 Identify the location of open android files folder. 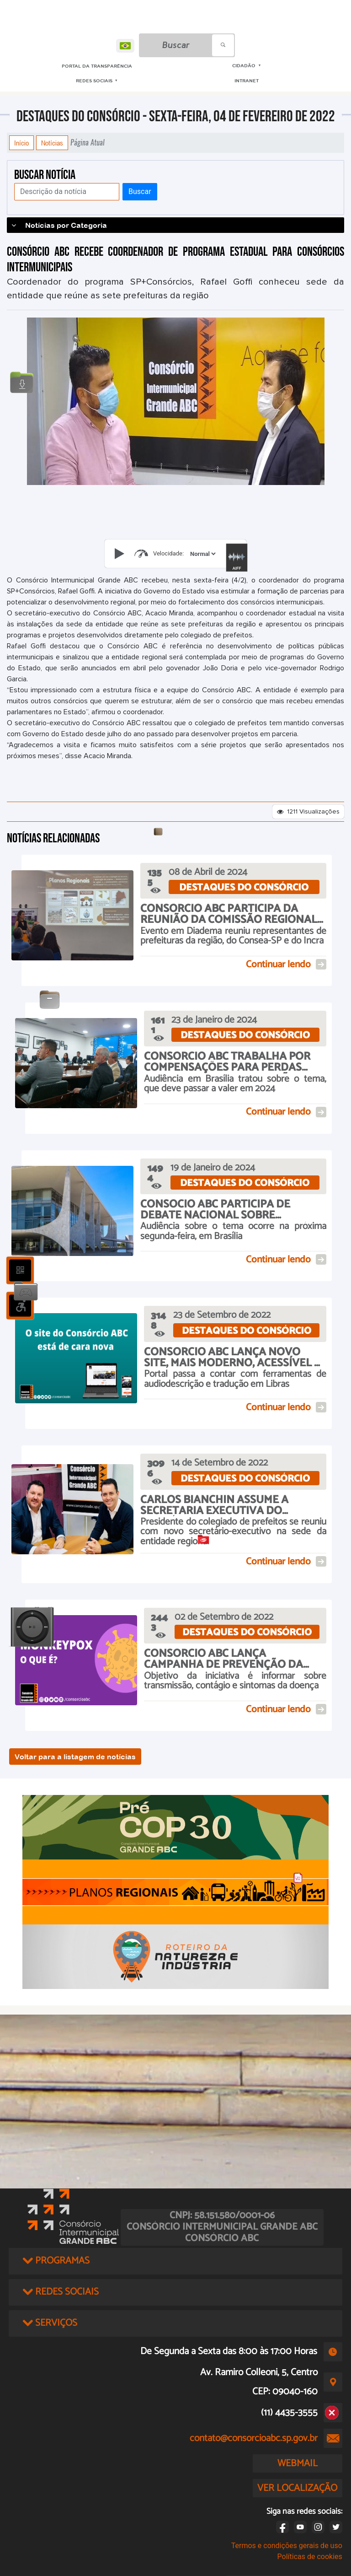
(203, 1540).